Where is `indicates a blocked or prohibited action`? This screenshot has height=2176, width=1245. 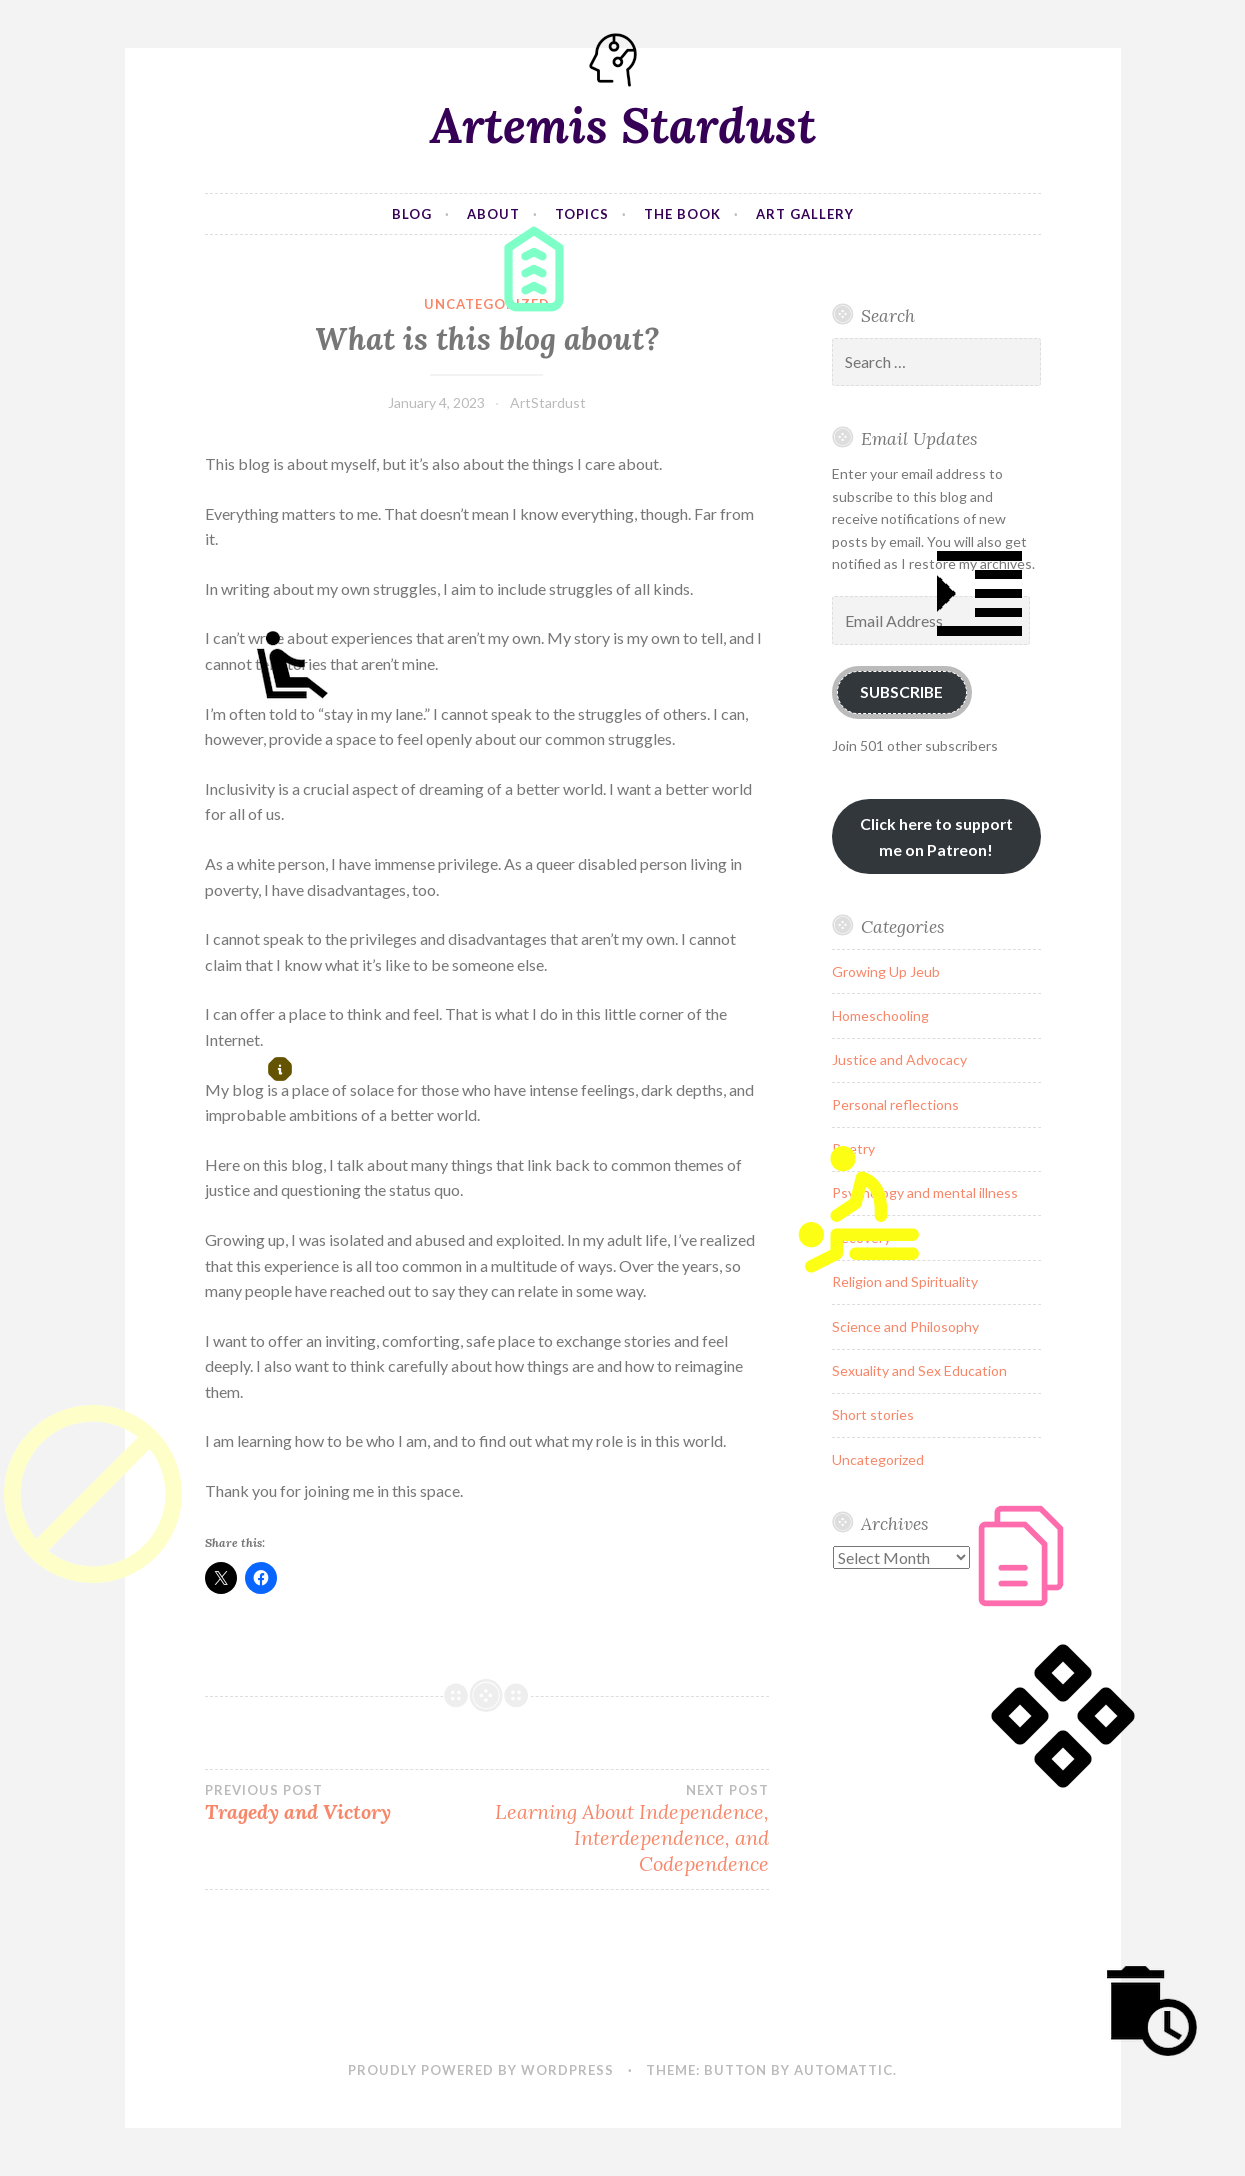 indicates a blocked or prohibited action is located at coordinates (93, 1494).